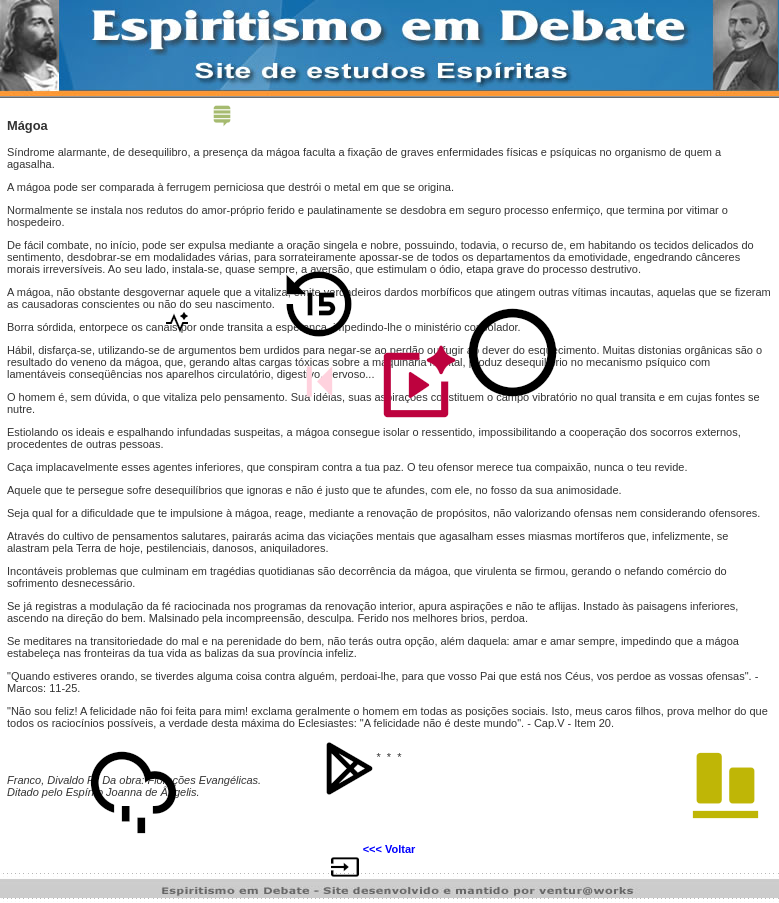 The width and height of the screenshot is (779, 903). What do you see at coordinates (222, 116) in the screenshot?
I see `stack exchange logo` at bounding box center [222, 116].